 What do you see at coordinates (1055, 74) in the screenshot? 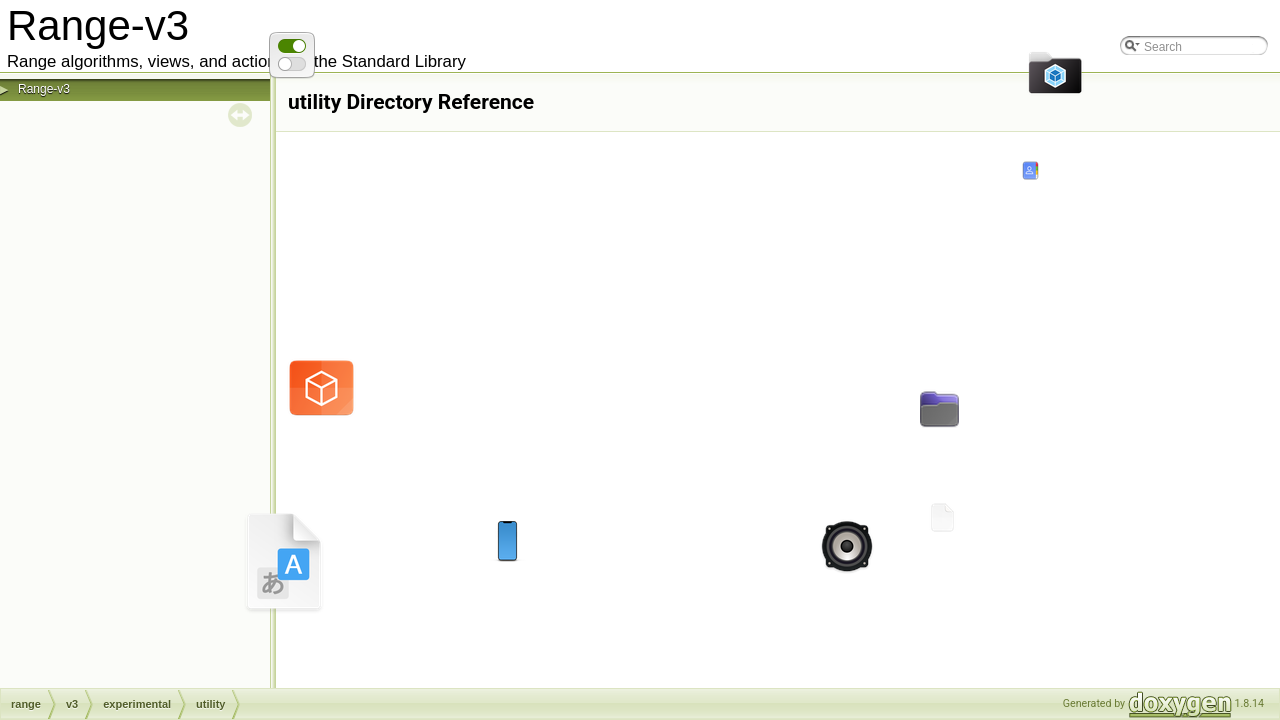
I see `open webpack project folder` at bounding box center [1055, 74].